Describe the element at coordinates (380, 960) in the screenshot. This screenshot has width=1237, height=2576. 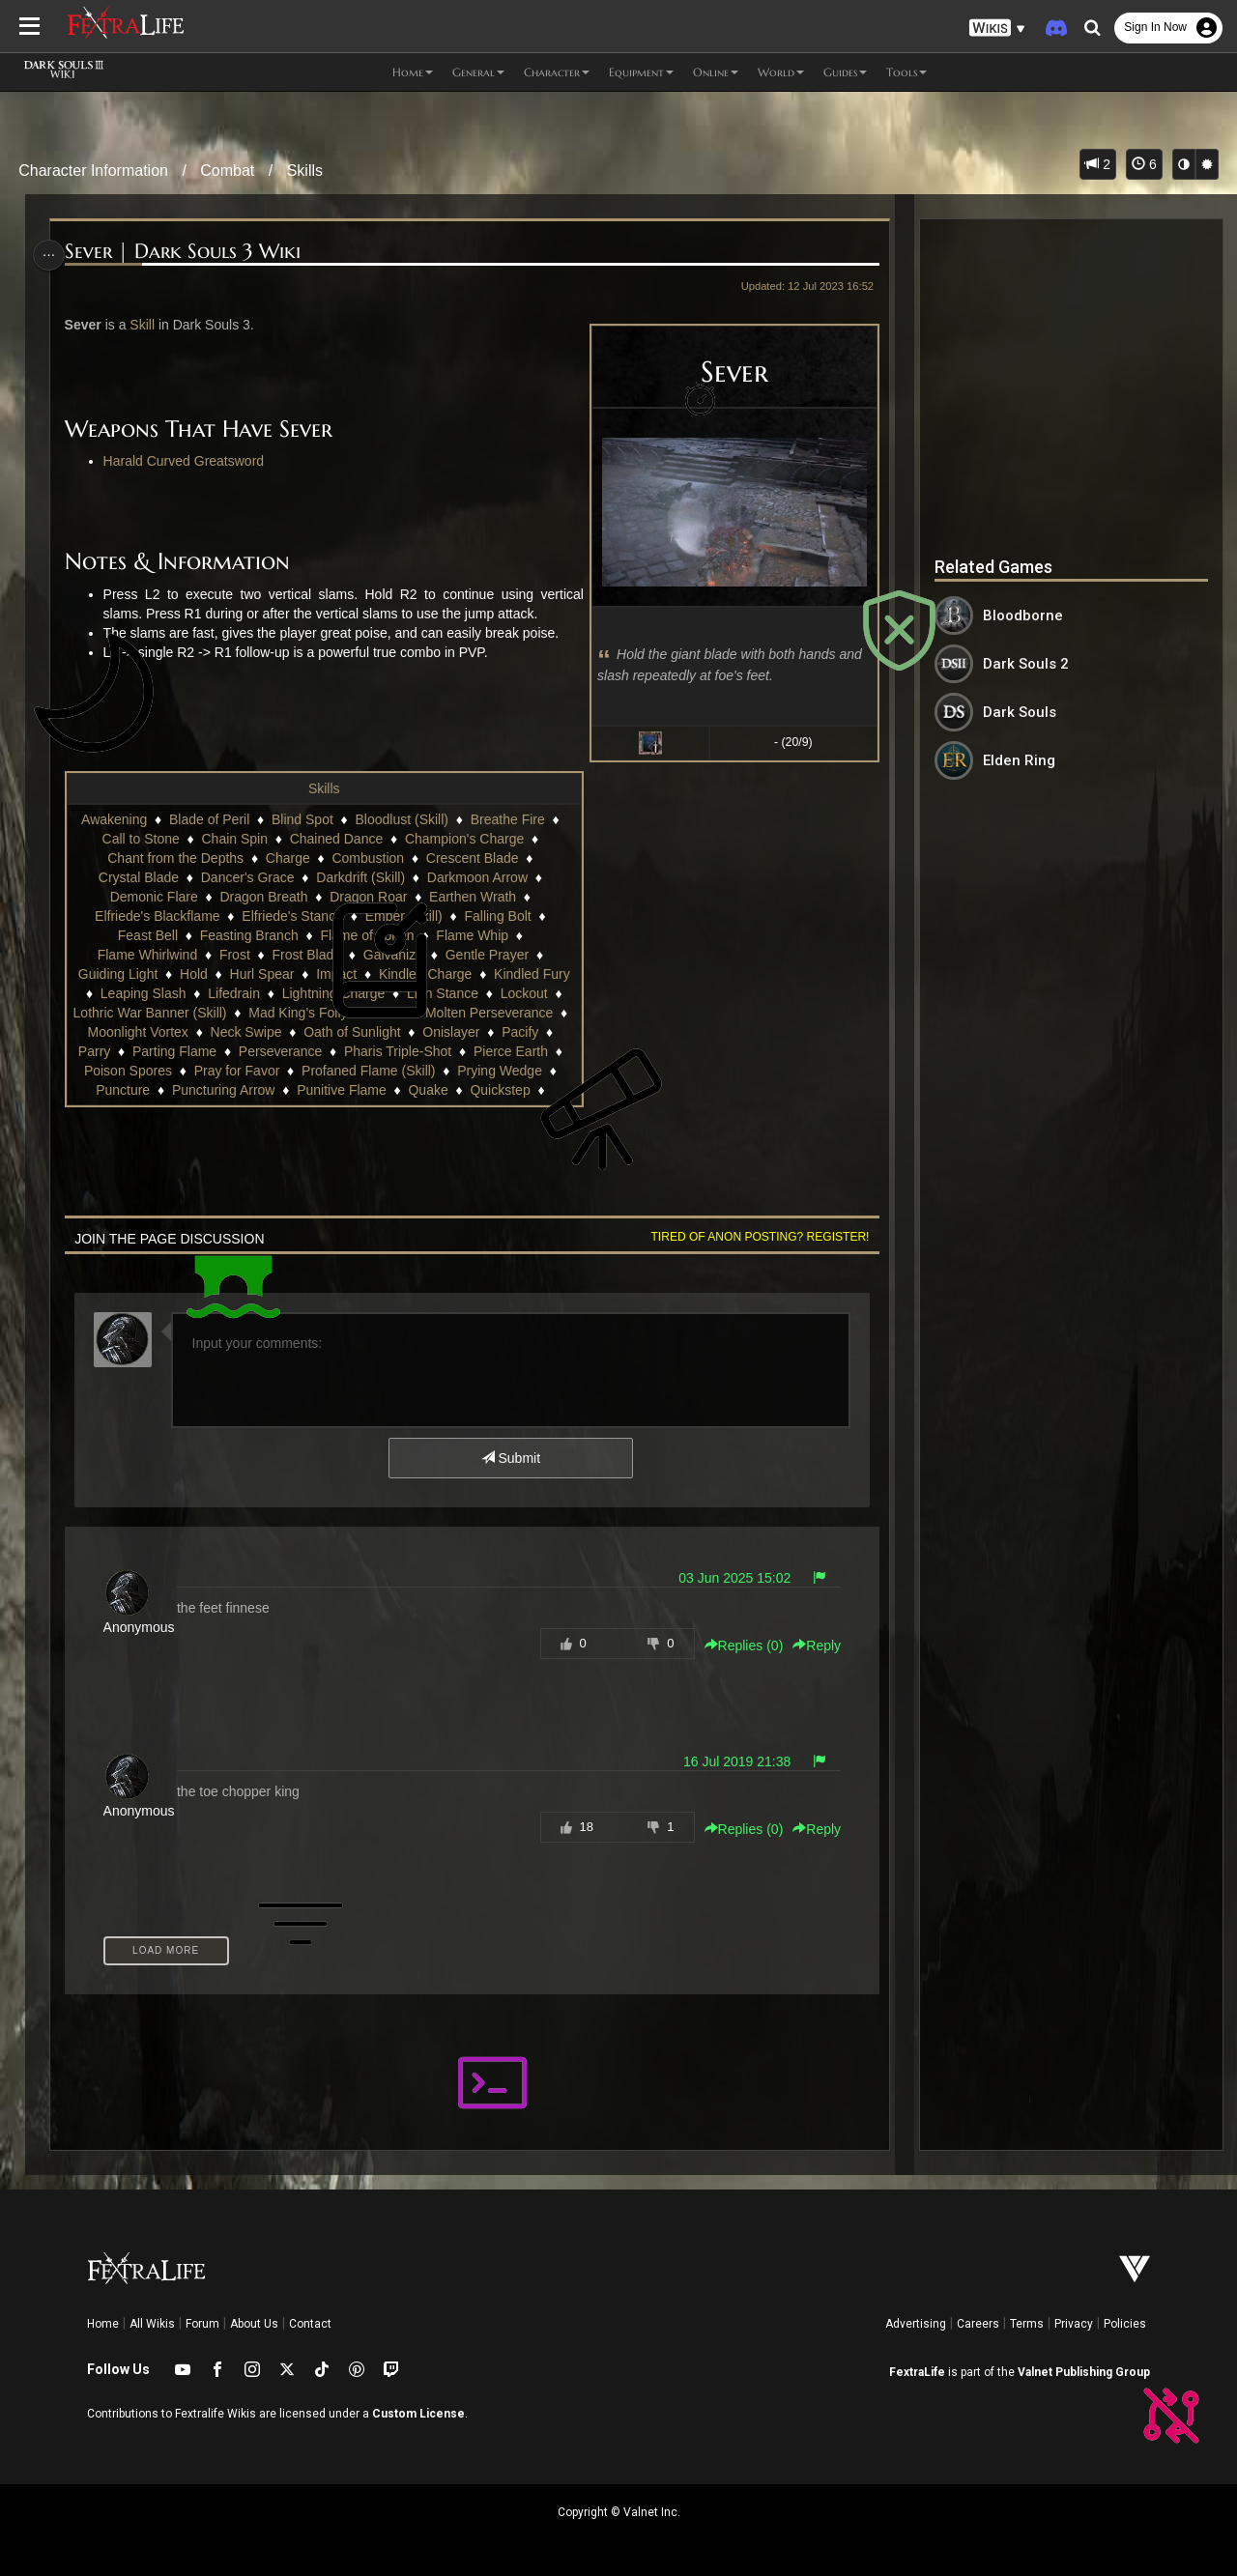
I see `access encrypted or password-protected documents` at that location.